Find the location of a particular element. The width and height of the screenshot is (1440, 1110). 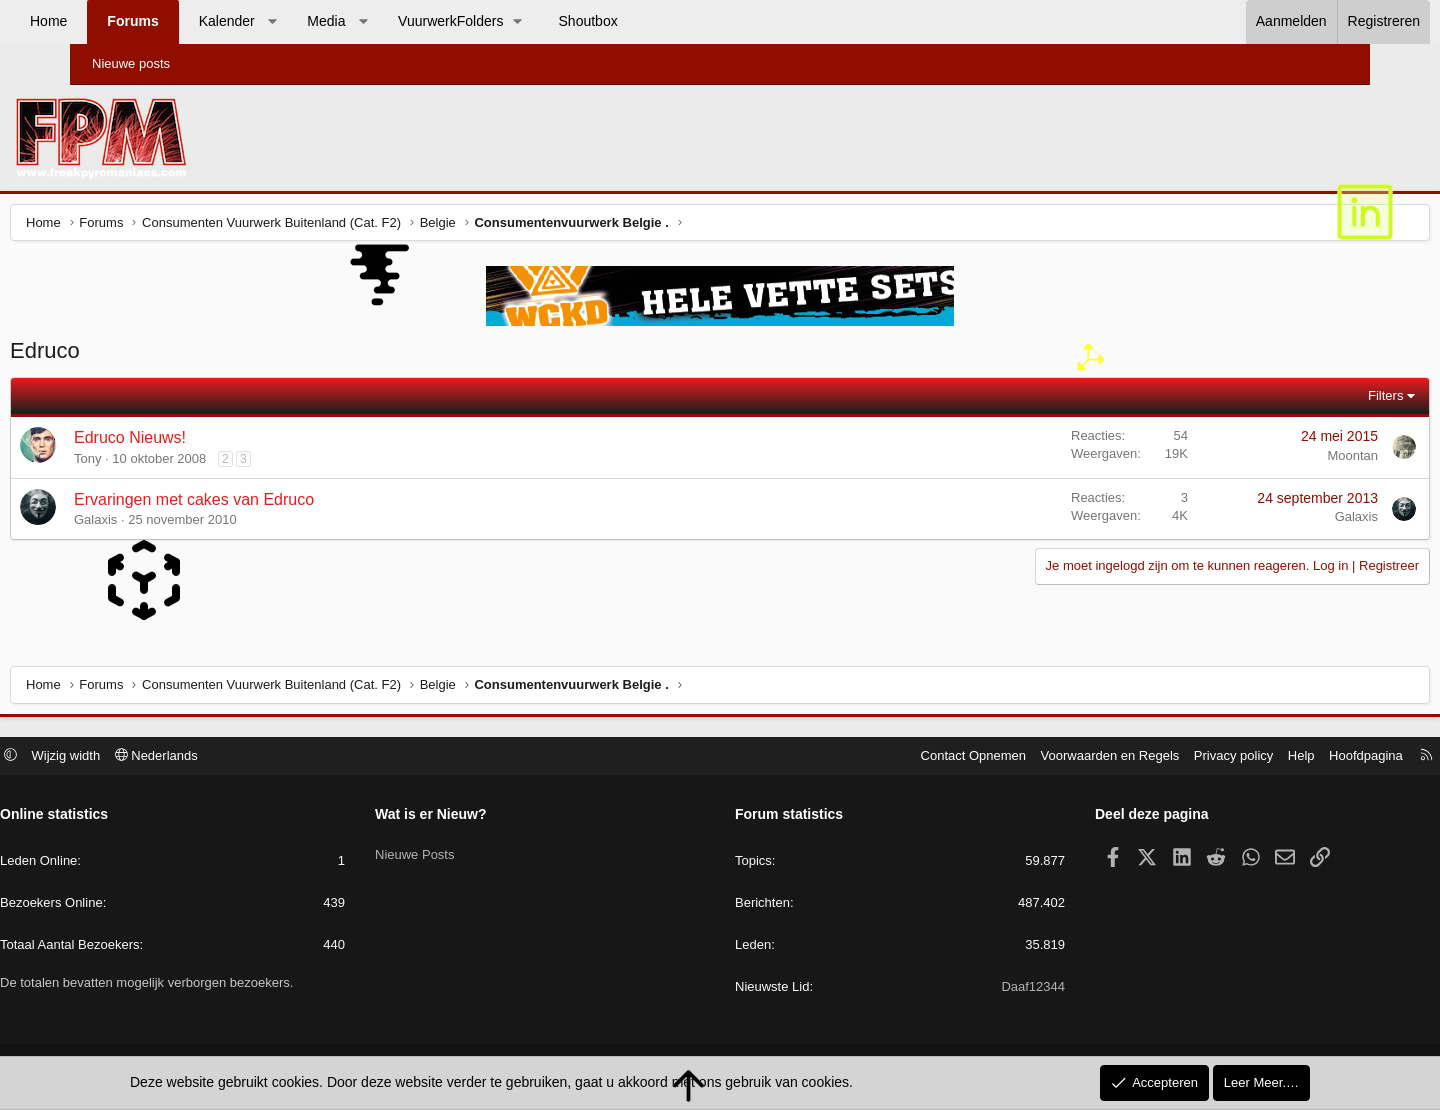

access 3D vector or coordinate tools is located at coordinates (1089, 358).